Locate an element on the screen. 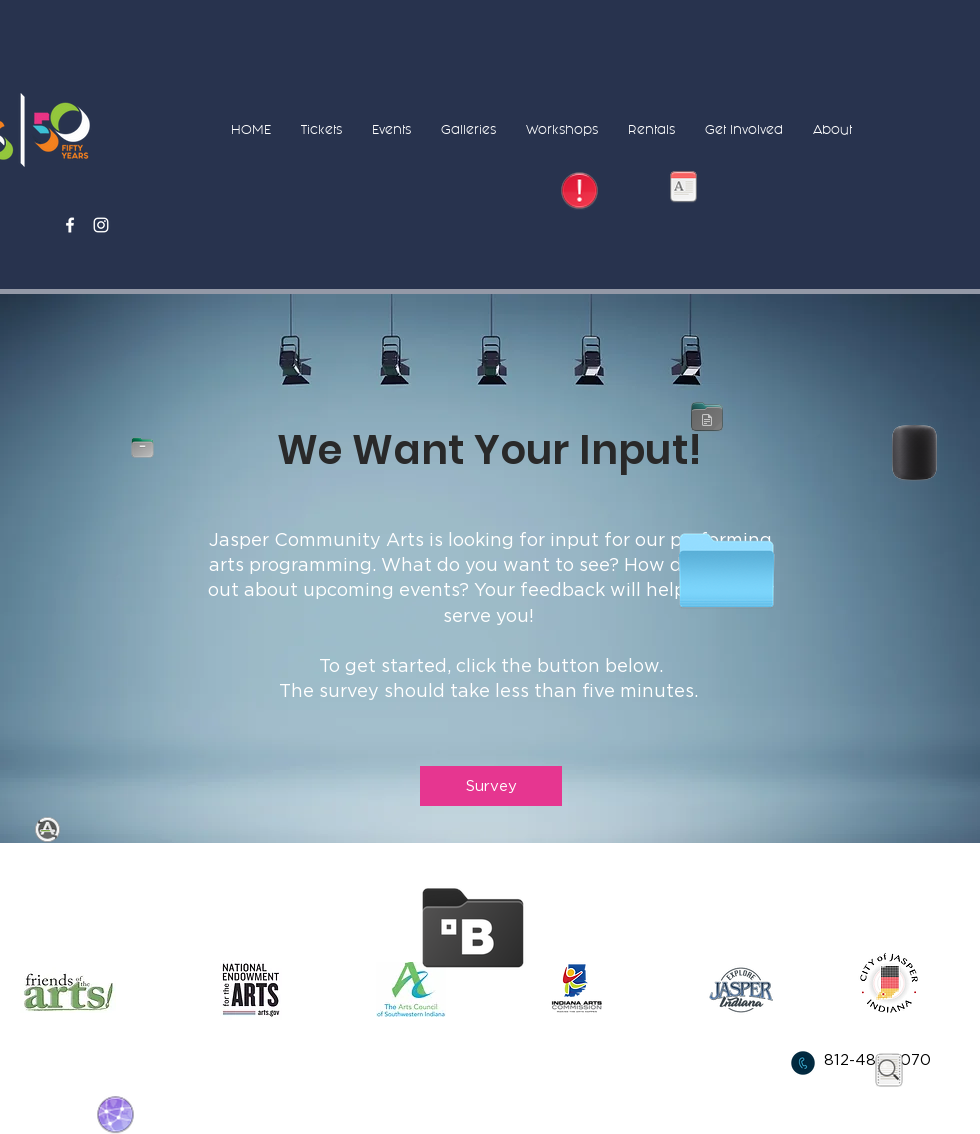 This screenshot has width=980, height=1134. open folder to view contents is located at coordinates (726, 570).